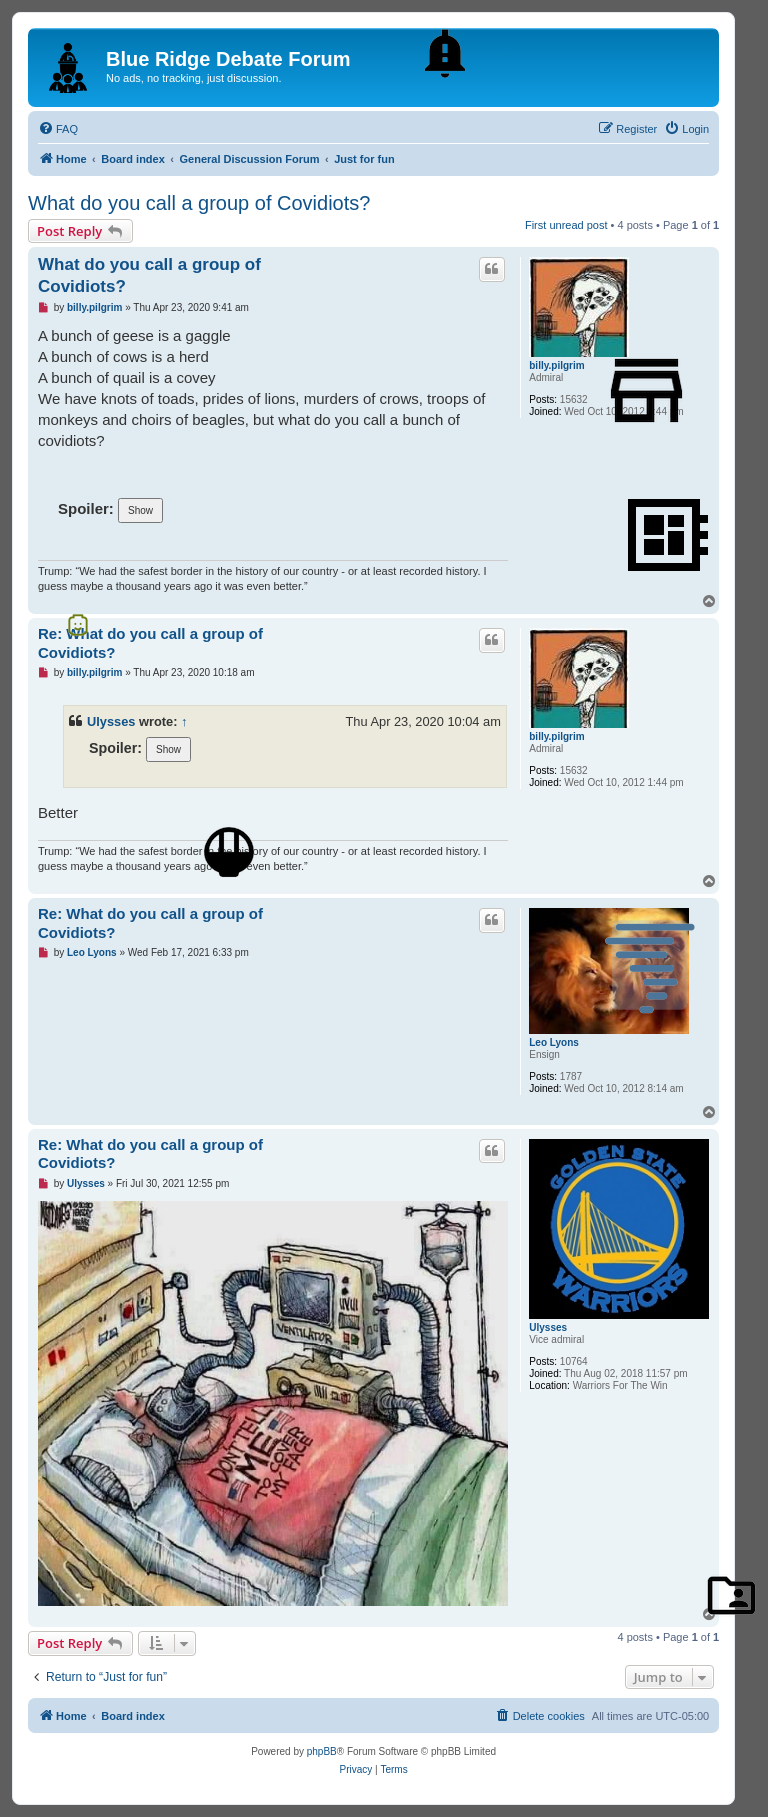 The height and width of the screenshot is (1817, 768). What do you see at coordinates (668, 535) in the screenshot?
I see `access developer or hardware settings` at bounding box center [668, 535].